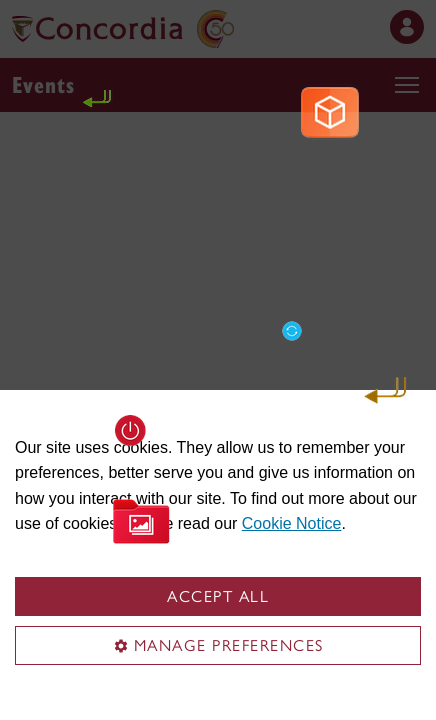 This screenshot has width=436, height=720. I want to click on open a 3D model file in STL binary format, so click(330, 111).